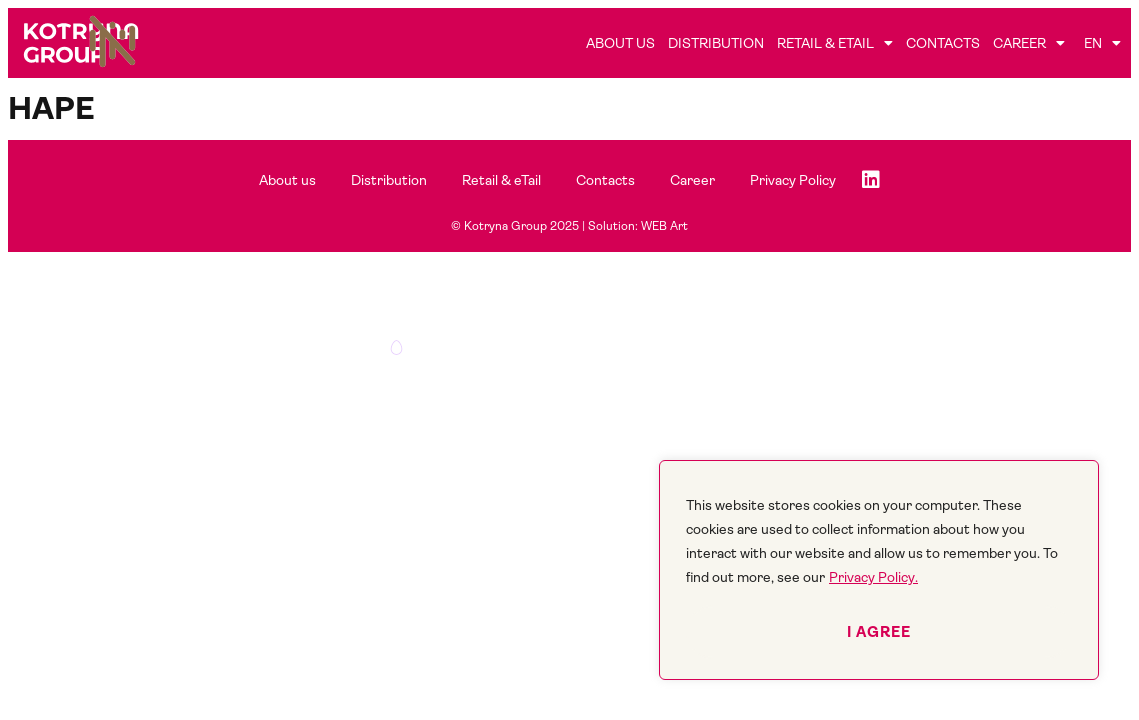 This screenshot has width=1139, height=720. I want to click on mute or disable audio input, so click(112, 40).